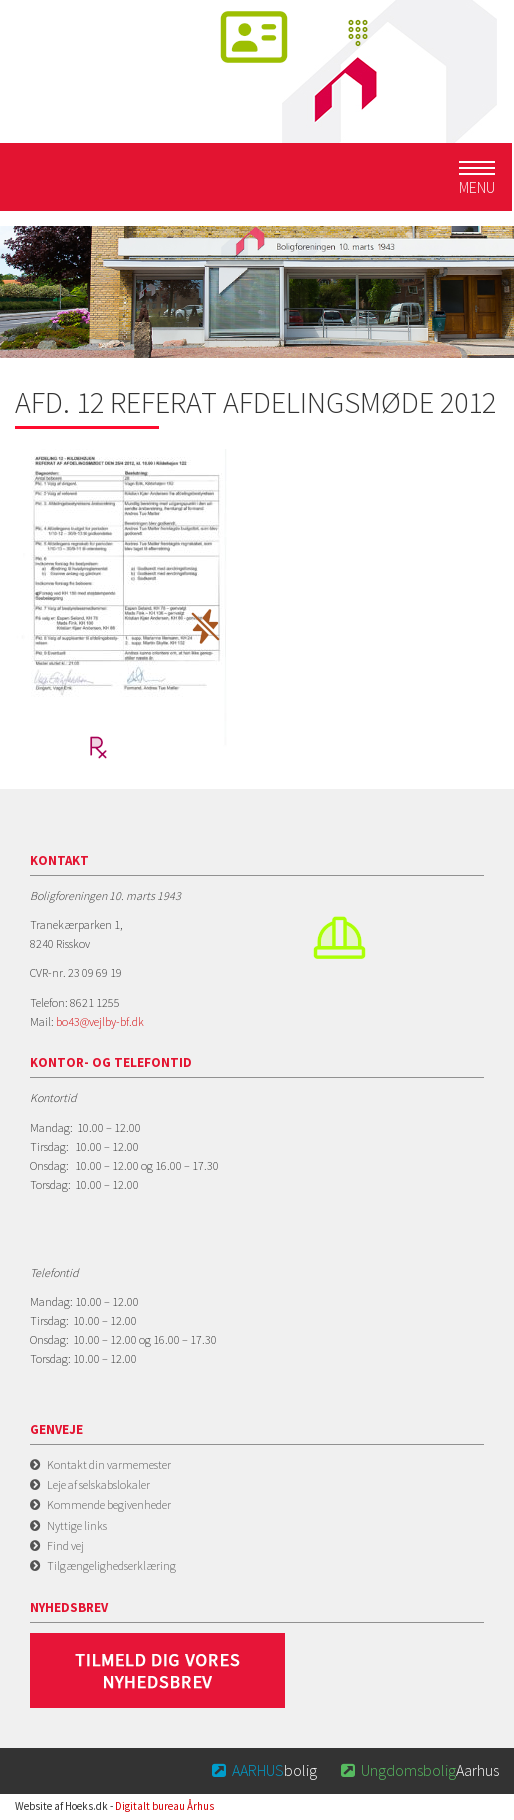 The image size is (514, 1820). I want to click on view contact card details, so click(254, 37).